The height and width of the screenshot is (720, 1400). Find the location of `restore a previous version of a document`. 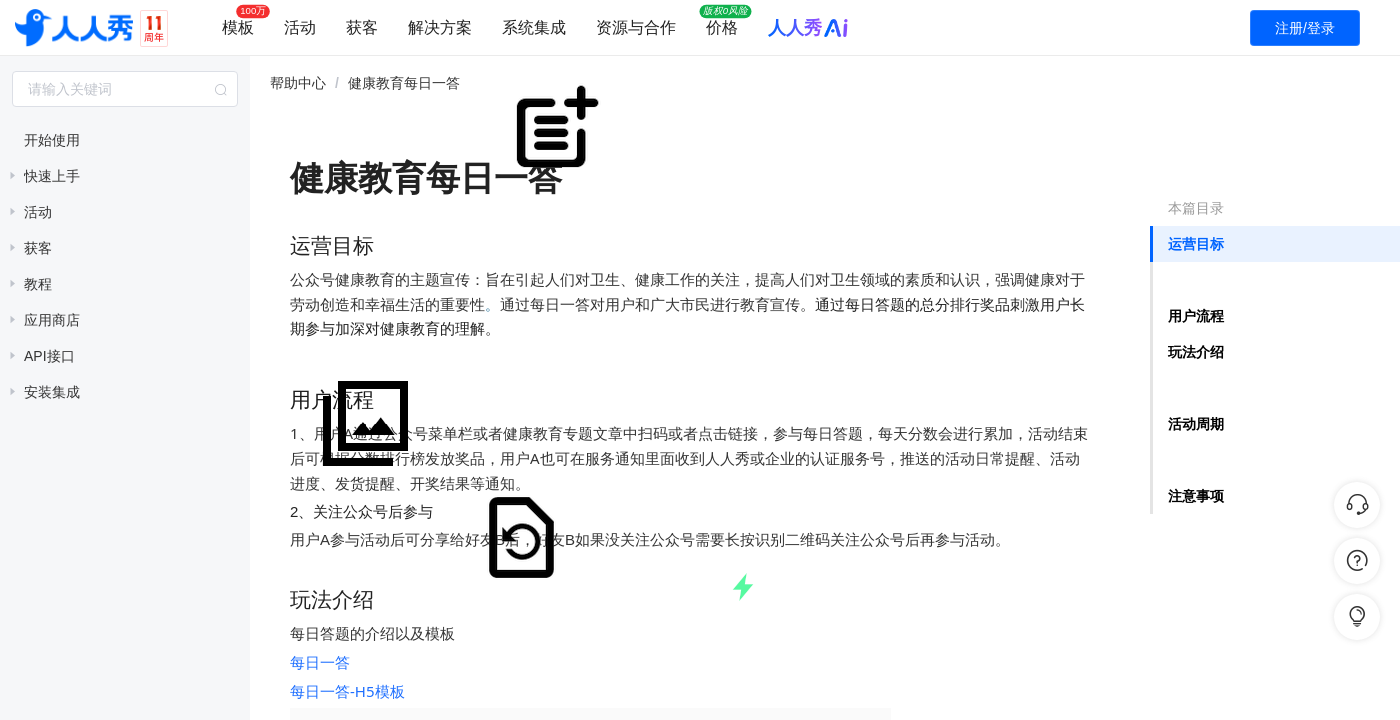

restore a previous version of a document is located at coordinates (521, 537).